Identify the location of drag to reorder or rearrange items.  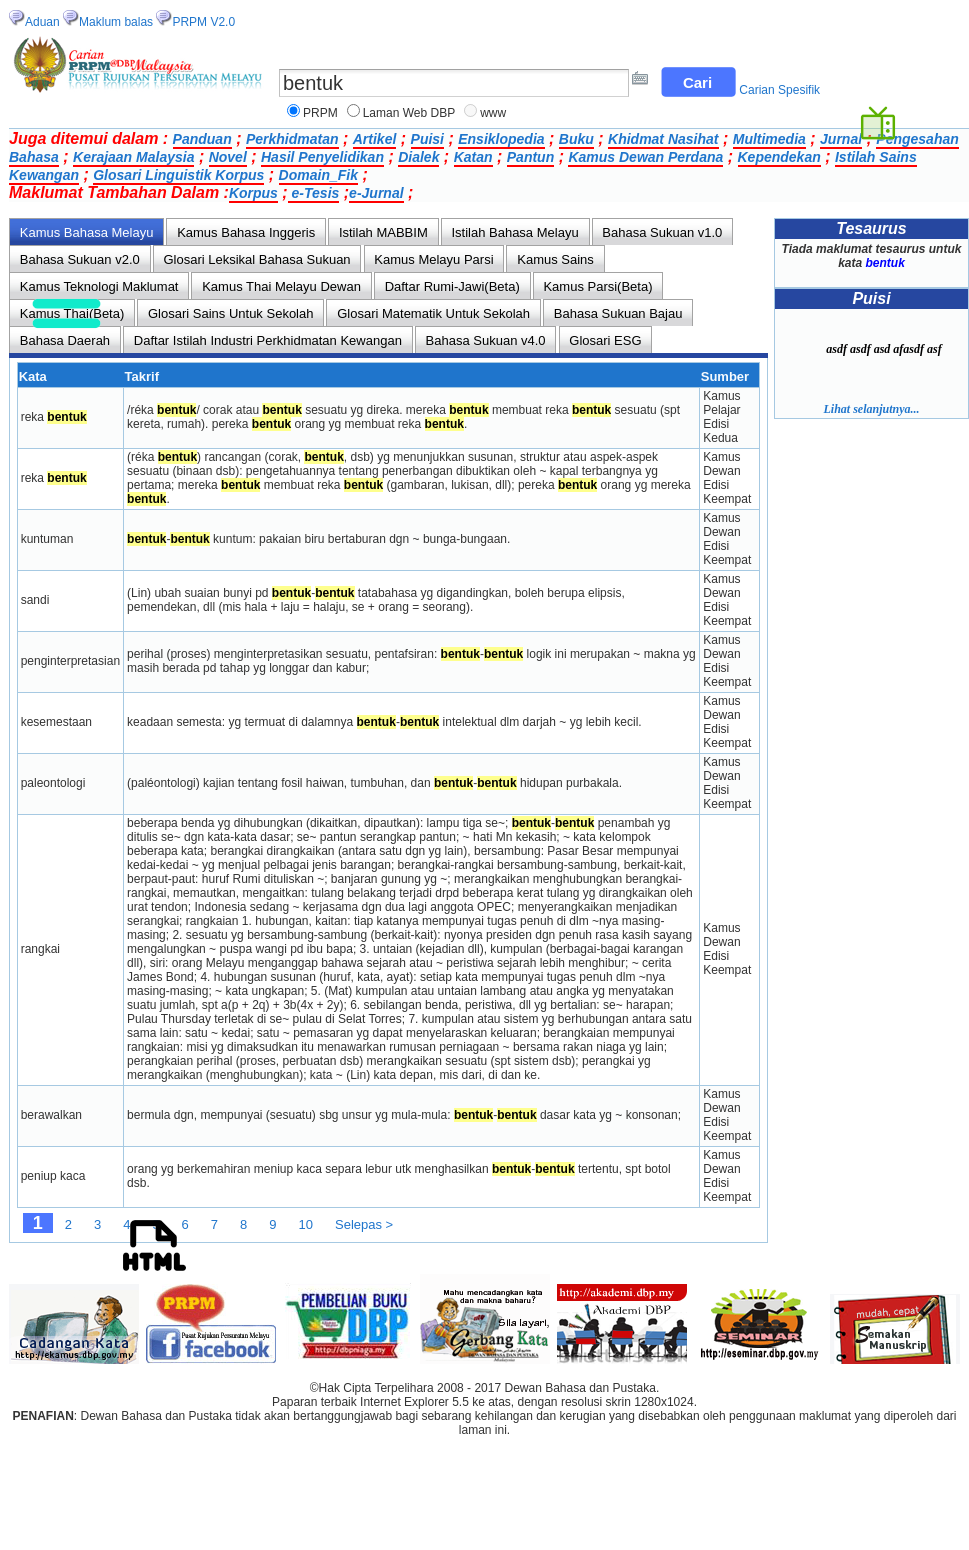
(66, 313).